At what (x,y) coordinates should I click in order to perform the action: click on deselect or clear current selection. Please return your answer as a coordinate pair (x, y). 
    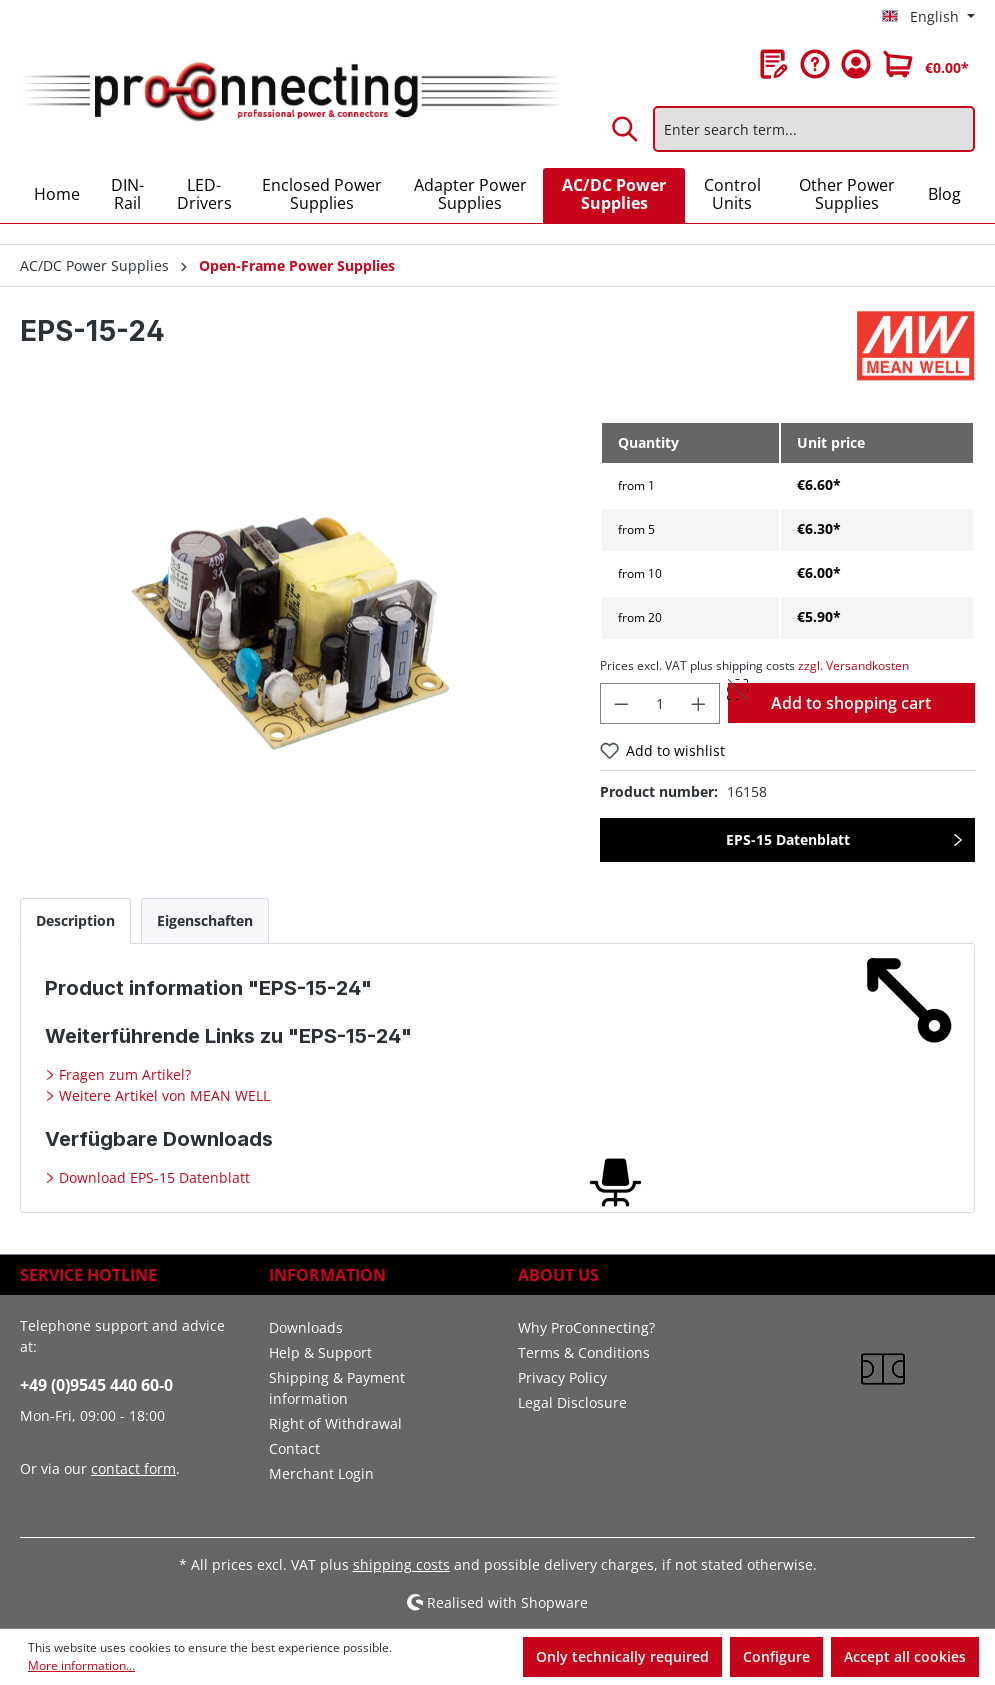
    Looking at the image, I should click on (737, 689).